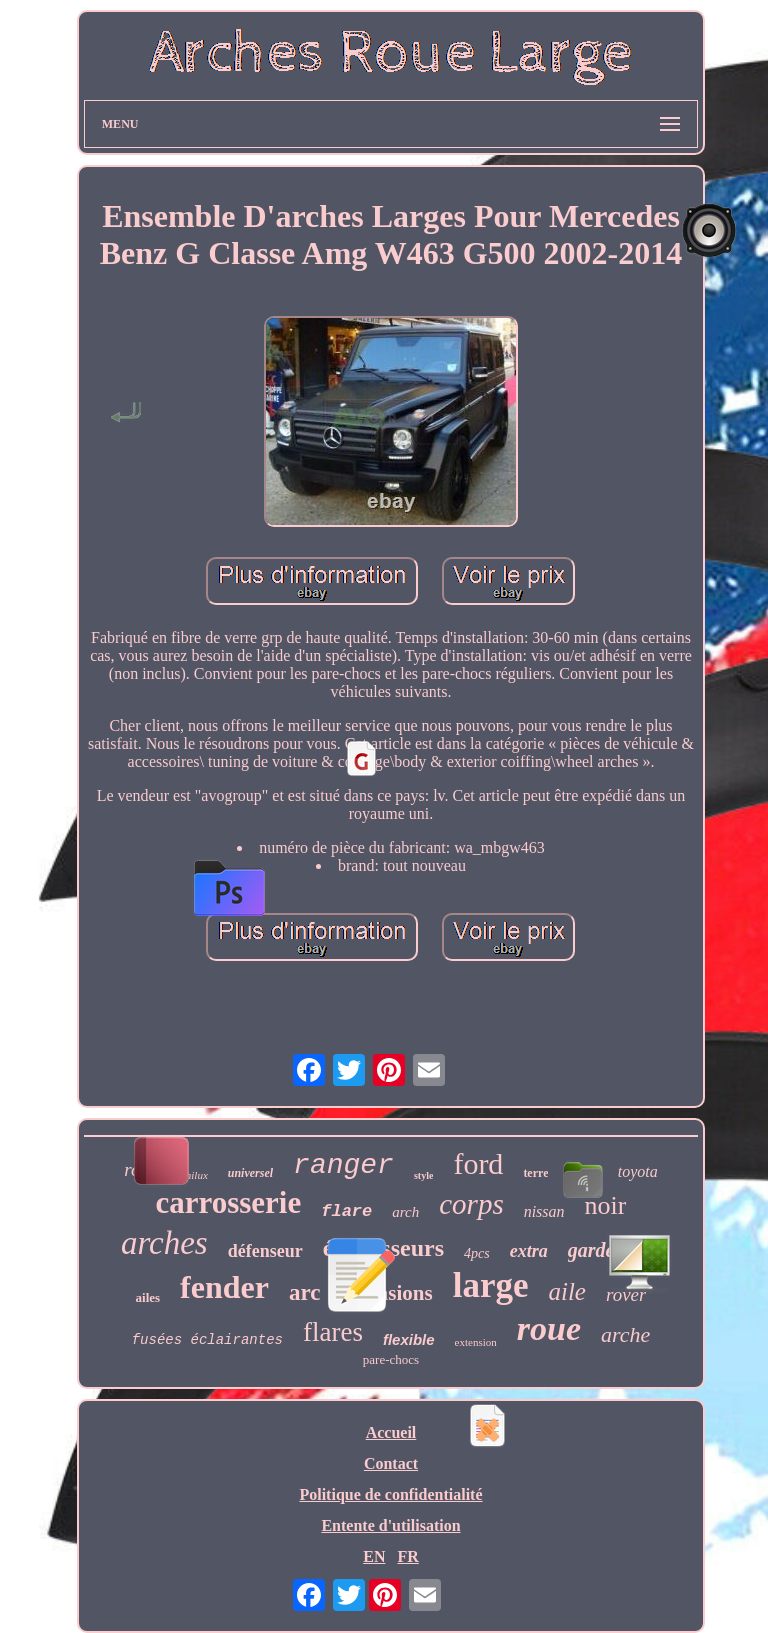  Describe the element at coordinates (583, 1180) in the screenshot. I see `open insync cloud sync folder` at that location.